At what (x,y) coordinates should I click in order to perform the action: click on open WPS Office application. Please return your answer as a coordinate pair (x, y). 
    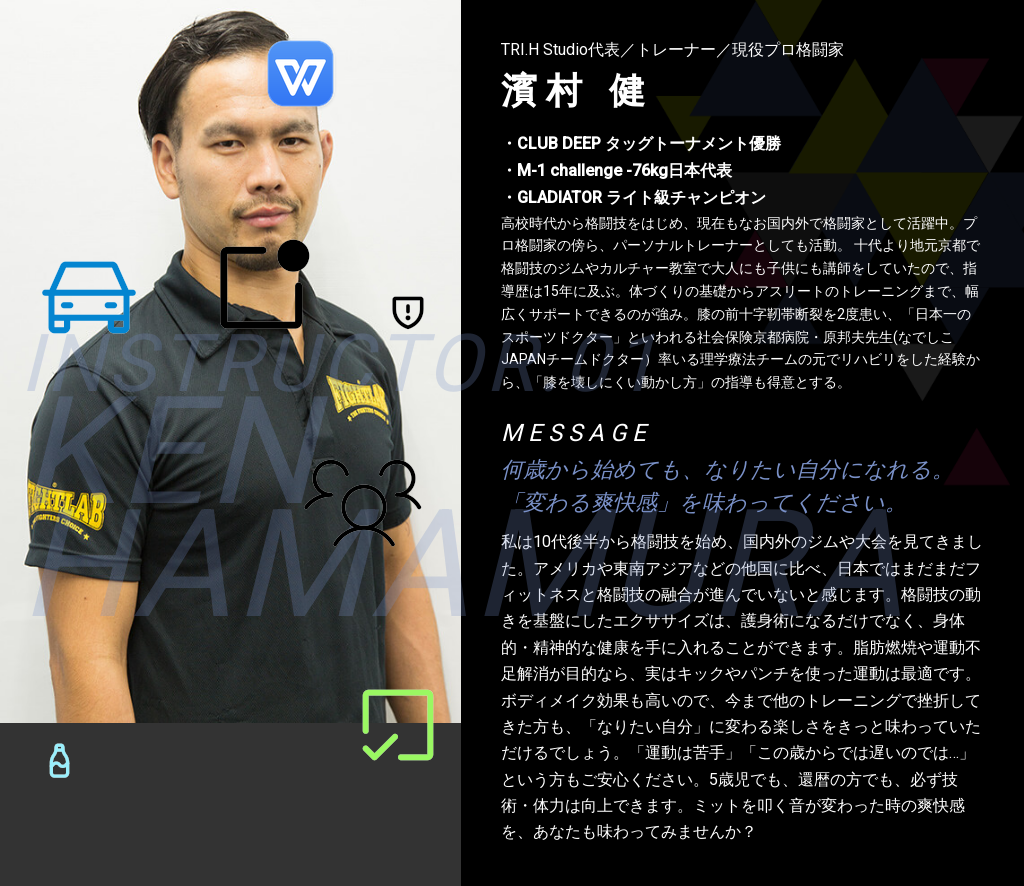
    Looking at the image, I should click on (300, 73).